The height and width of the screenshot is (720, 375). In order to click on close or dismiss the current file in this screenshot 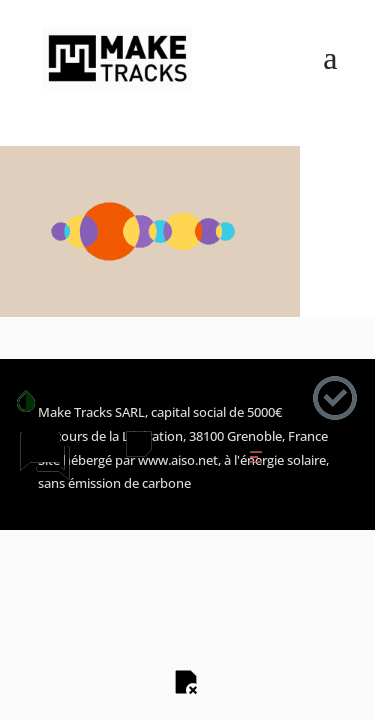, I will do `click(186, 682)`.